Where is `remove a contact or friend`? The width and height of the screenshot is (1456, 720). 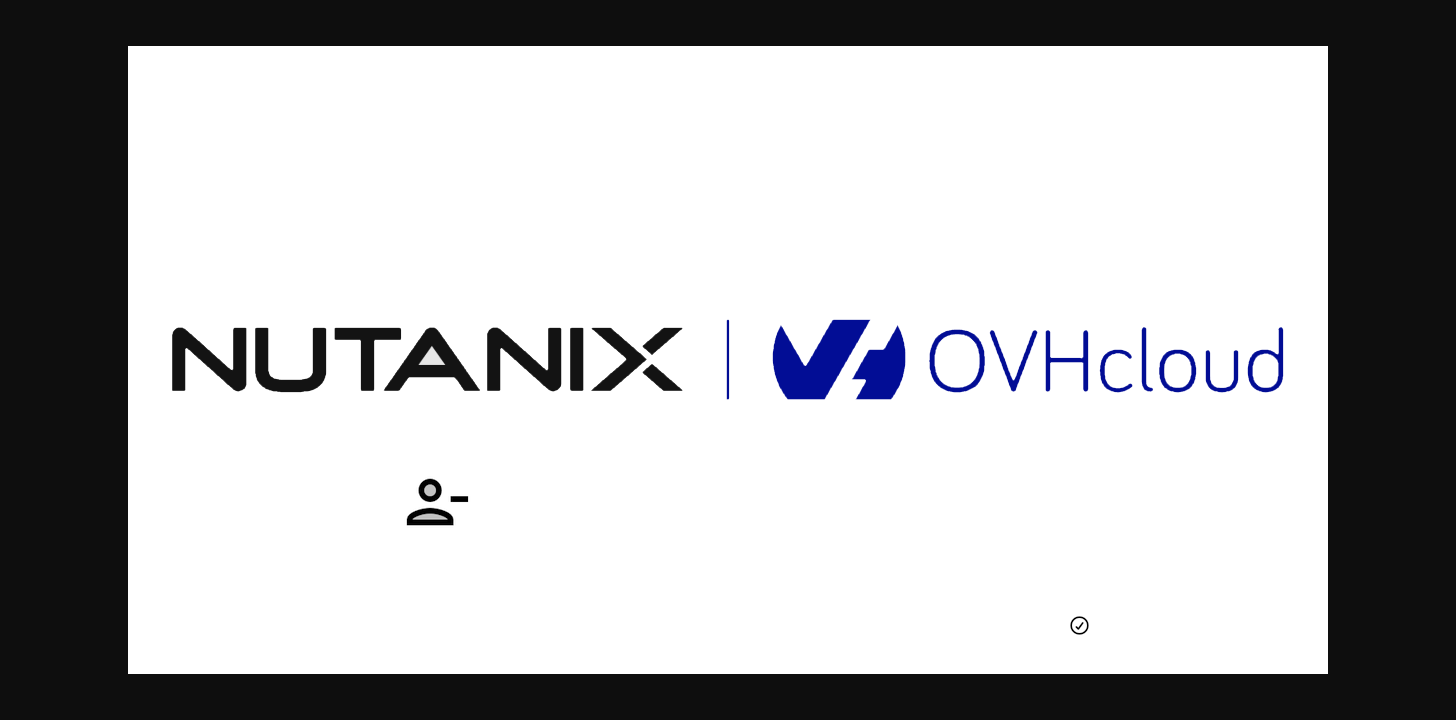
remove a contact or friend is located at coordinates (436, 502).